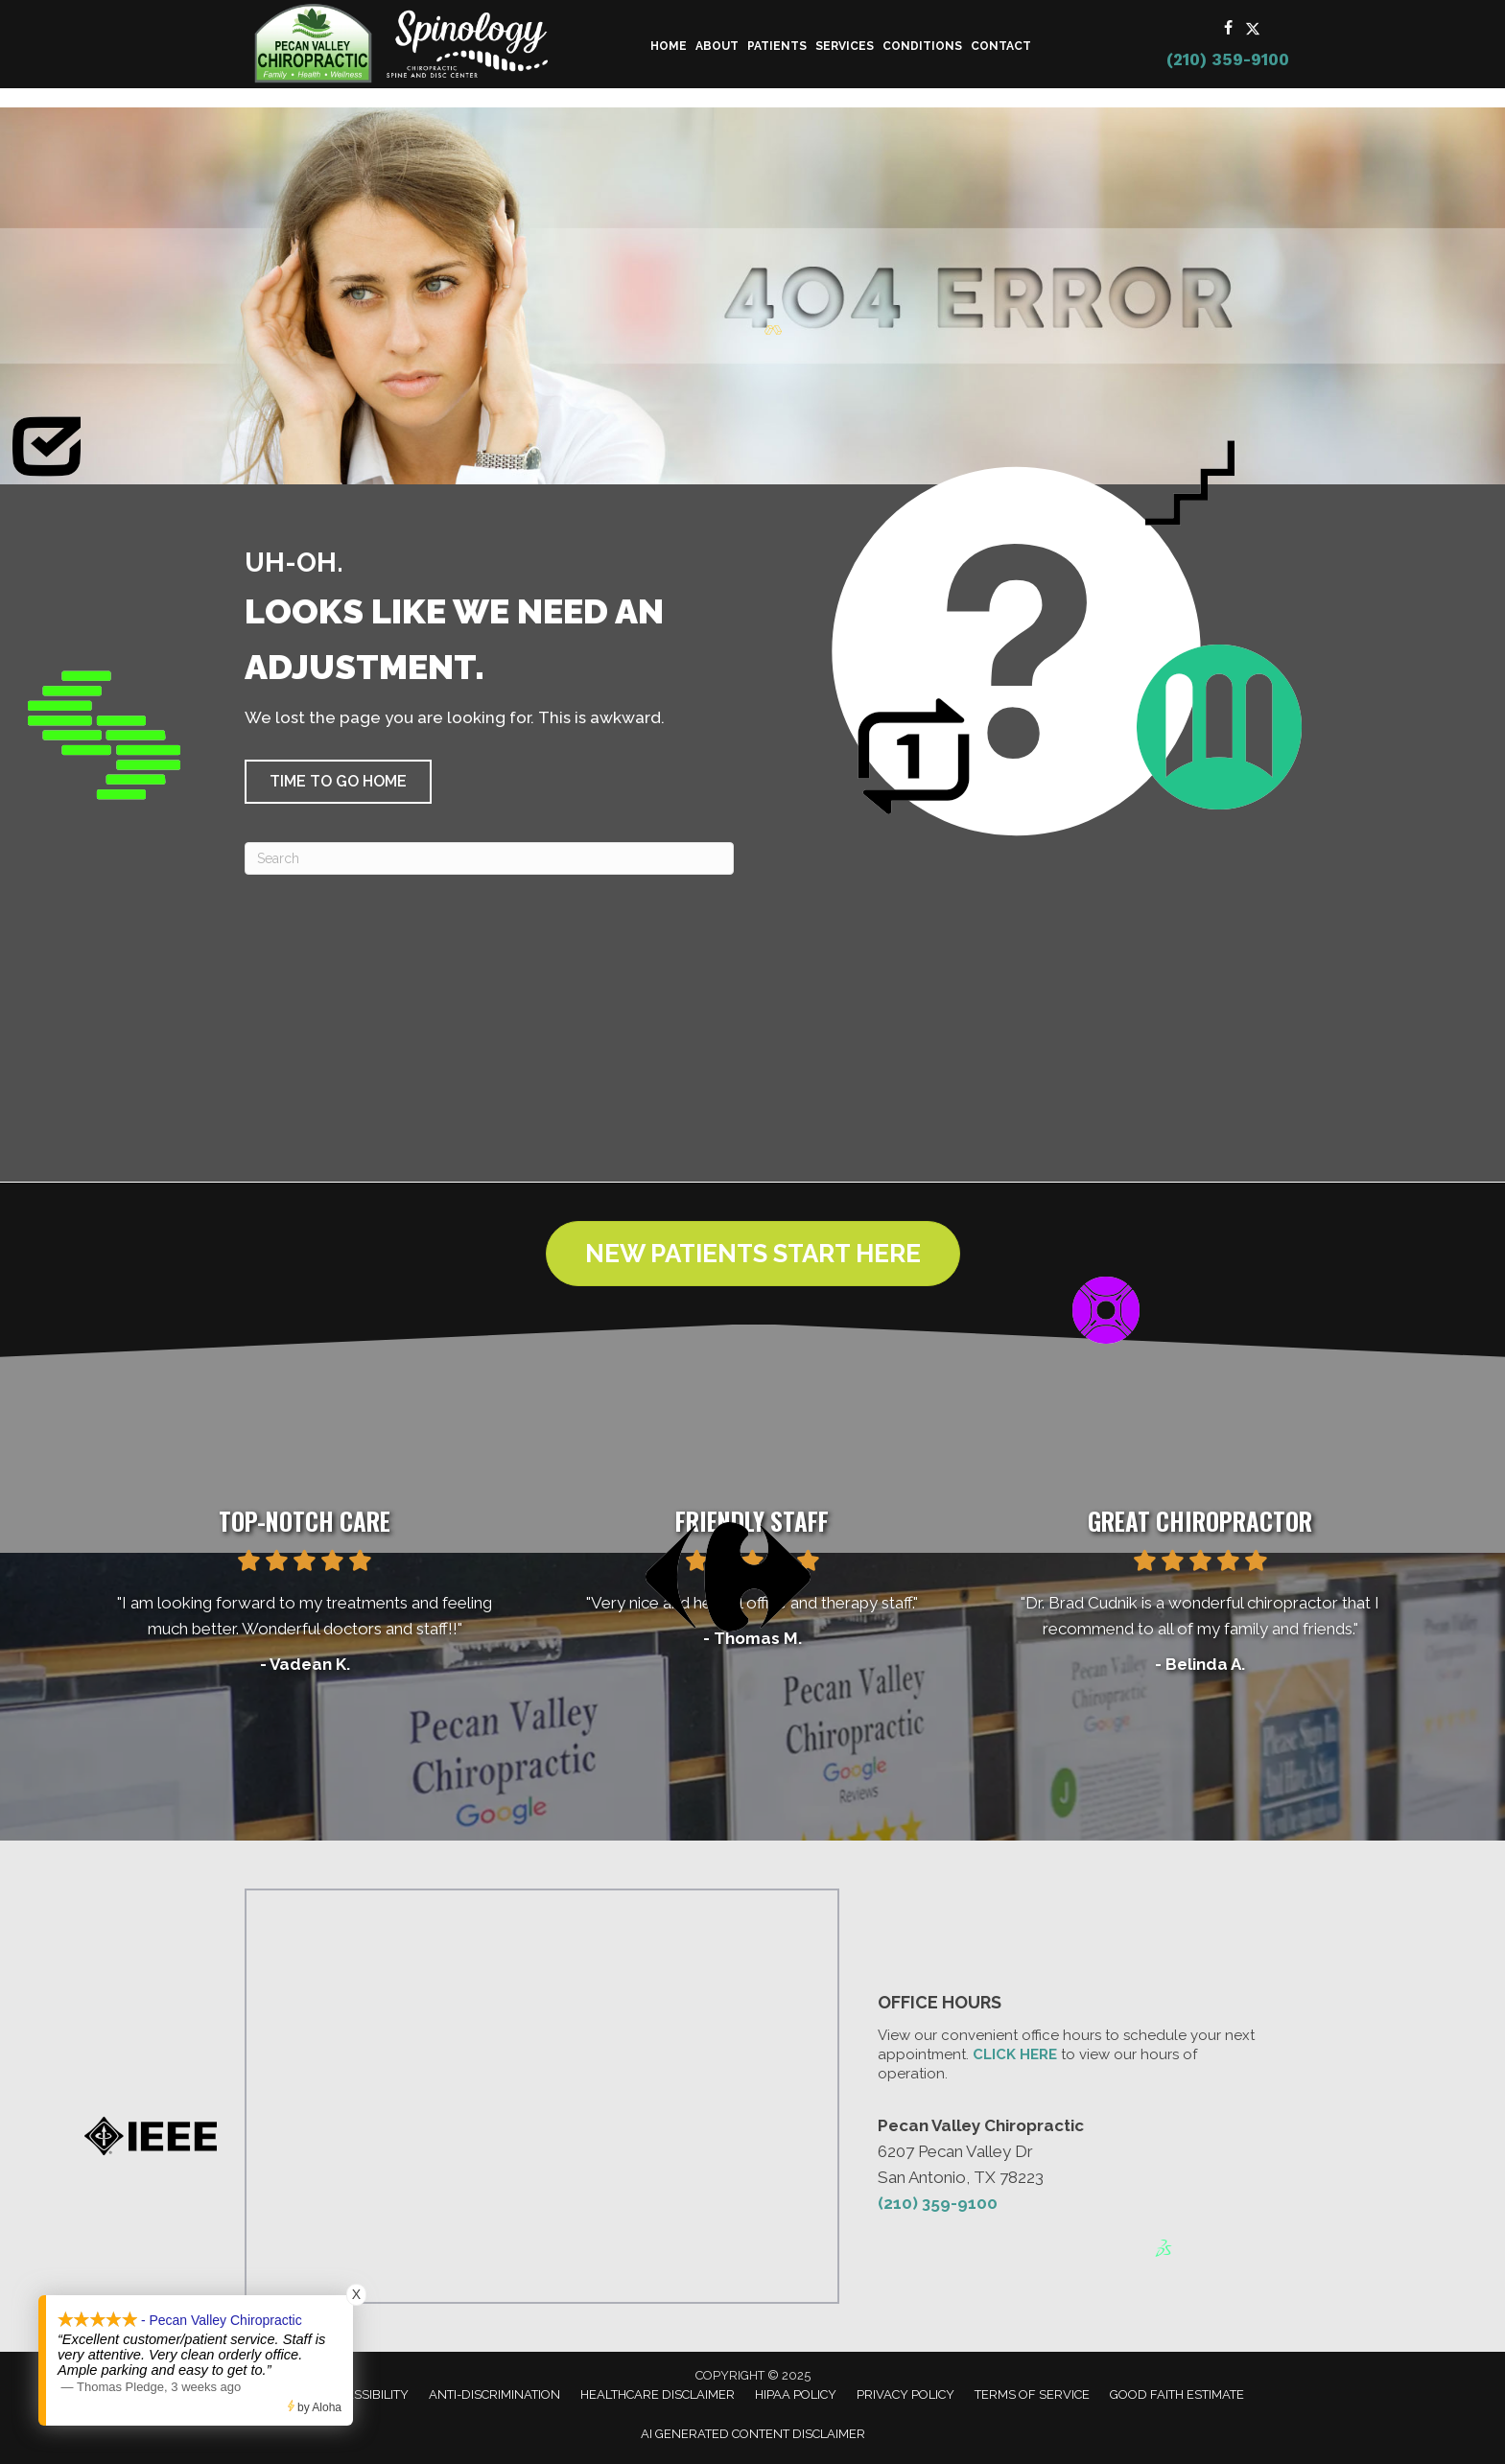  What do you see at coordinates (1189, 482) in the screenshot?
I see `open the FutureLearn online learning platform` at bounding box center [1189, 482].